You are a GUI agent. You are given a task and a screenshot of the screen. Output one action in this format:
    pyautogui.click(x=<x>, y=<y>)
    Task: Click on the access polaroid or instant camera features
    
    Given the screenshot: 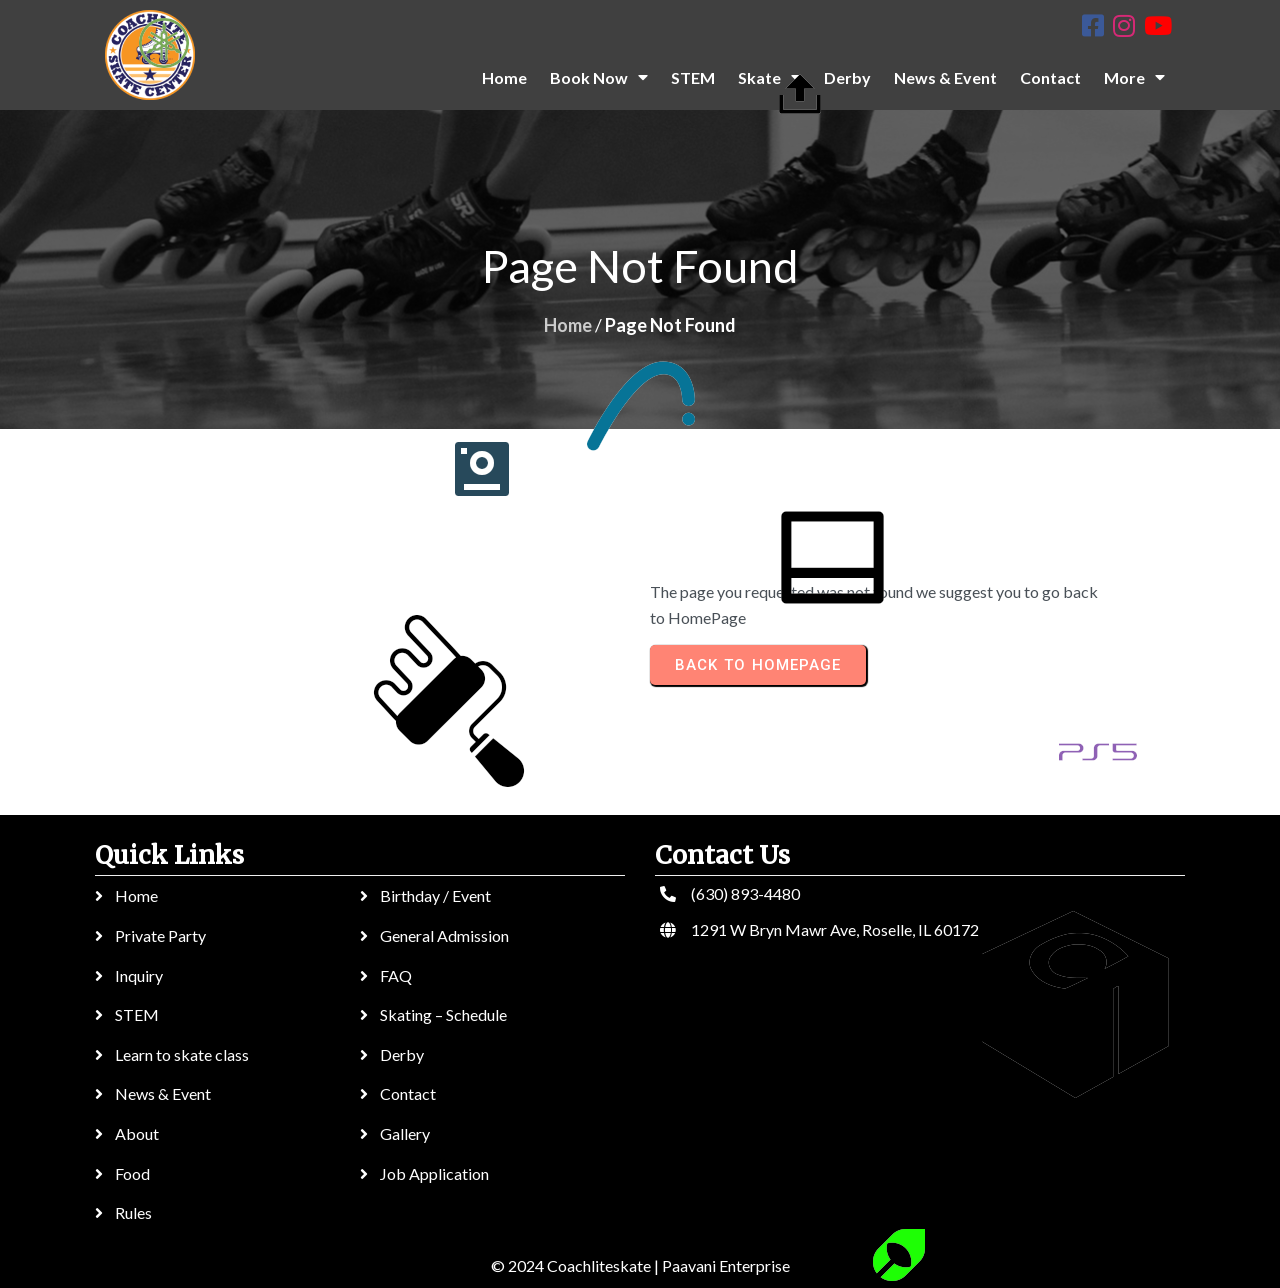 What is the action you would take?
    pyautogui.click(x=482, y=469)
    